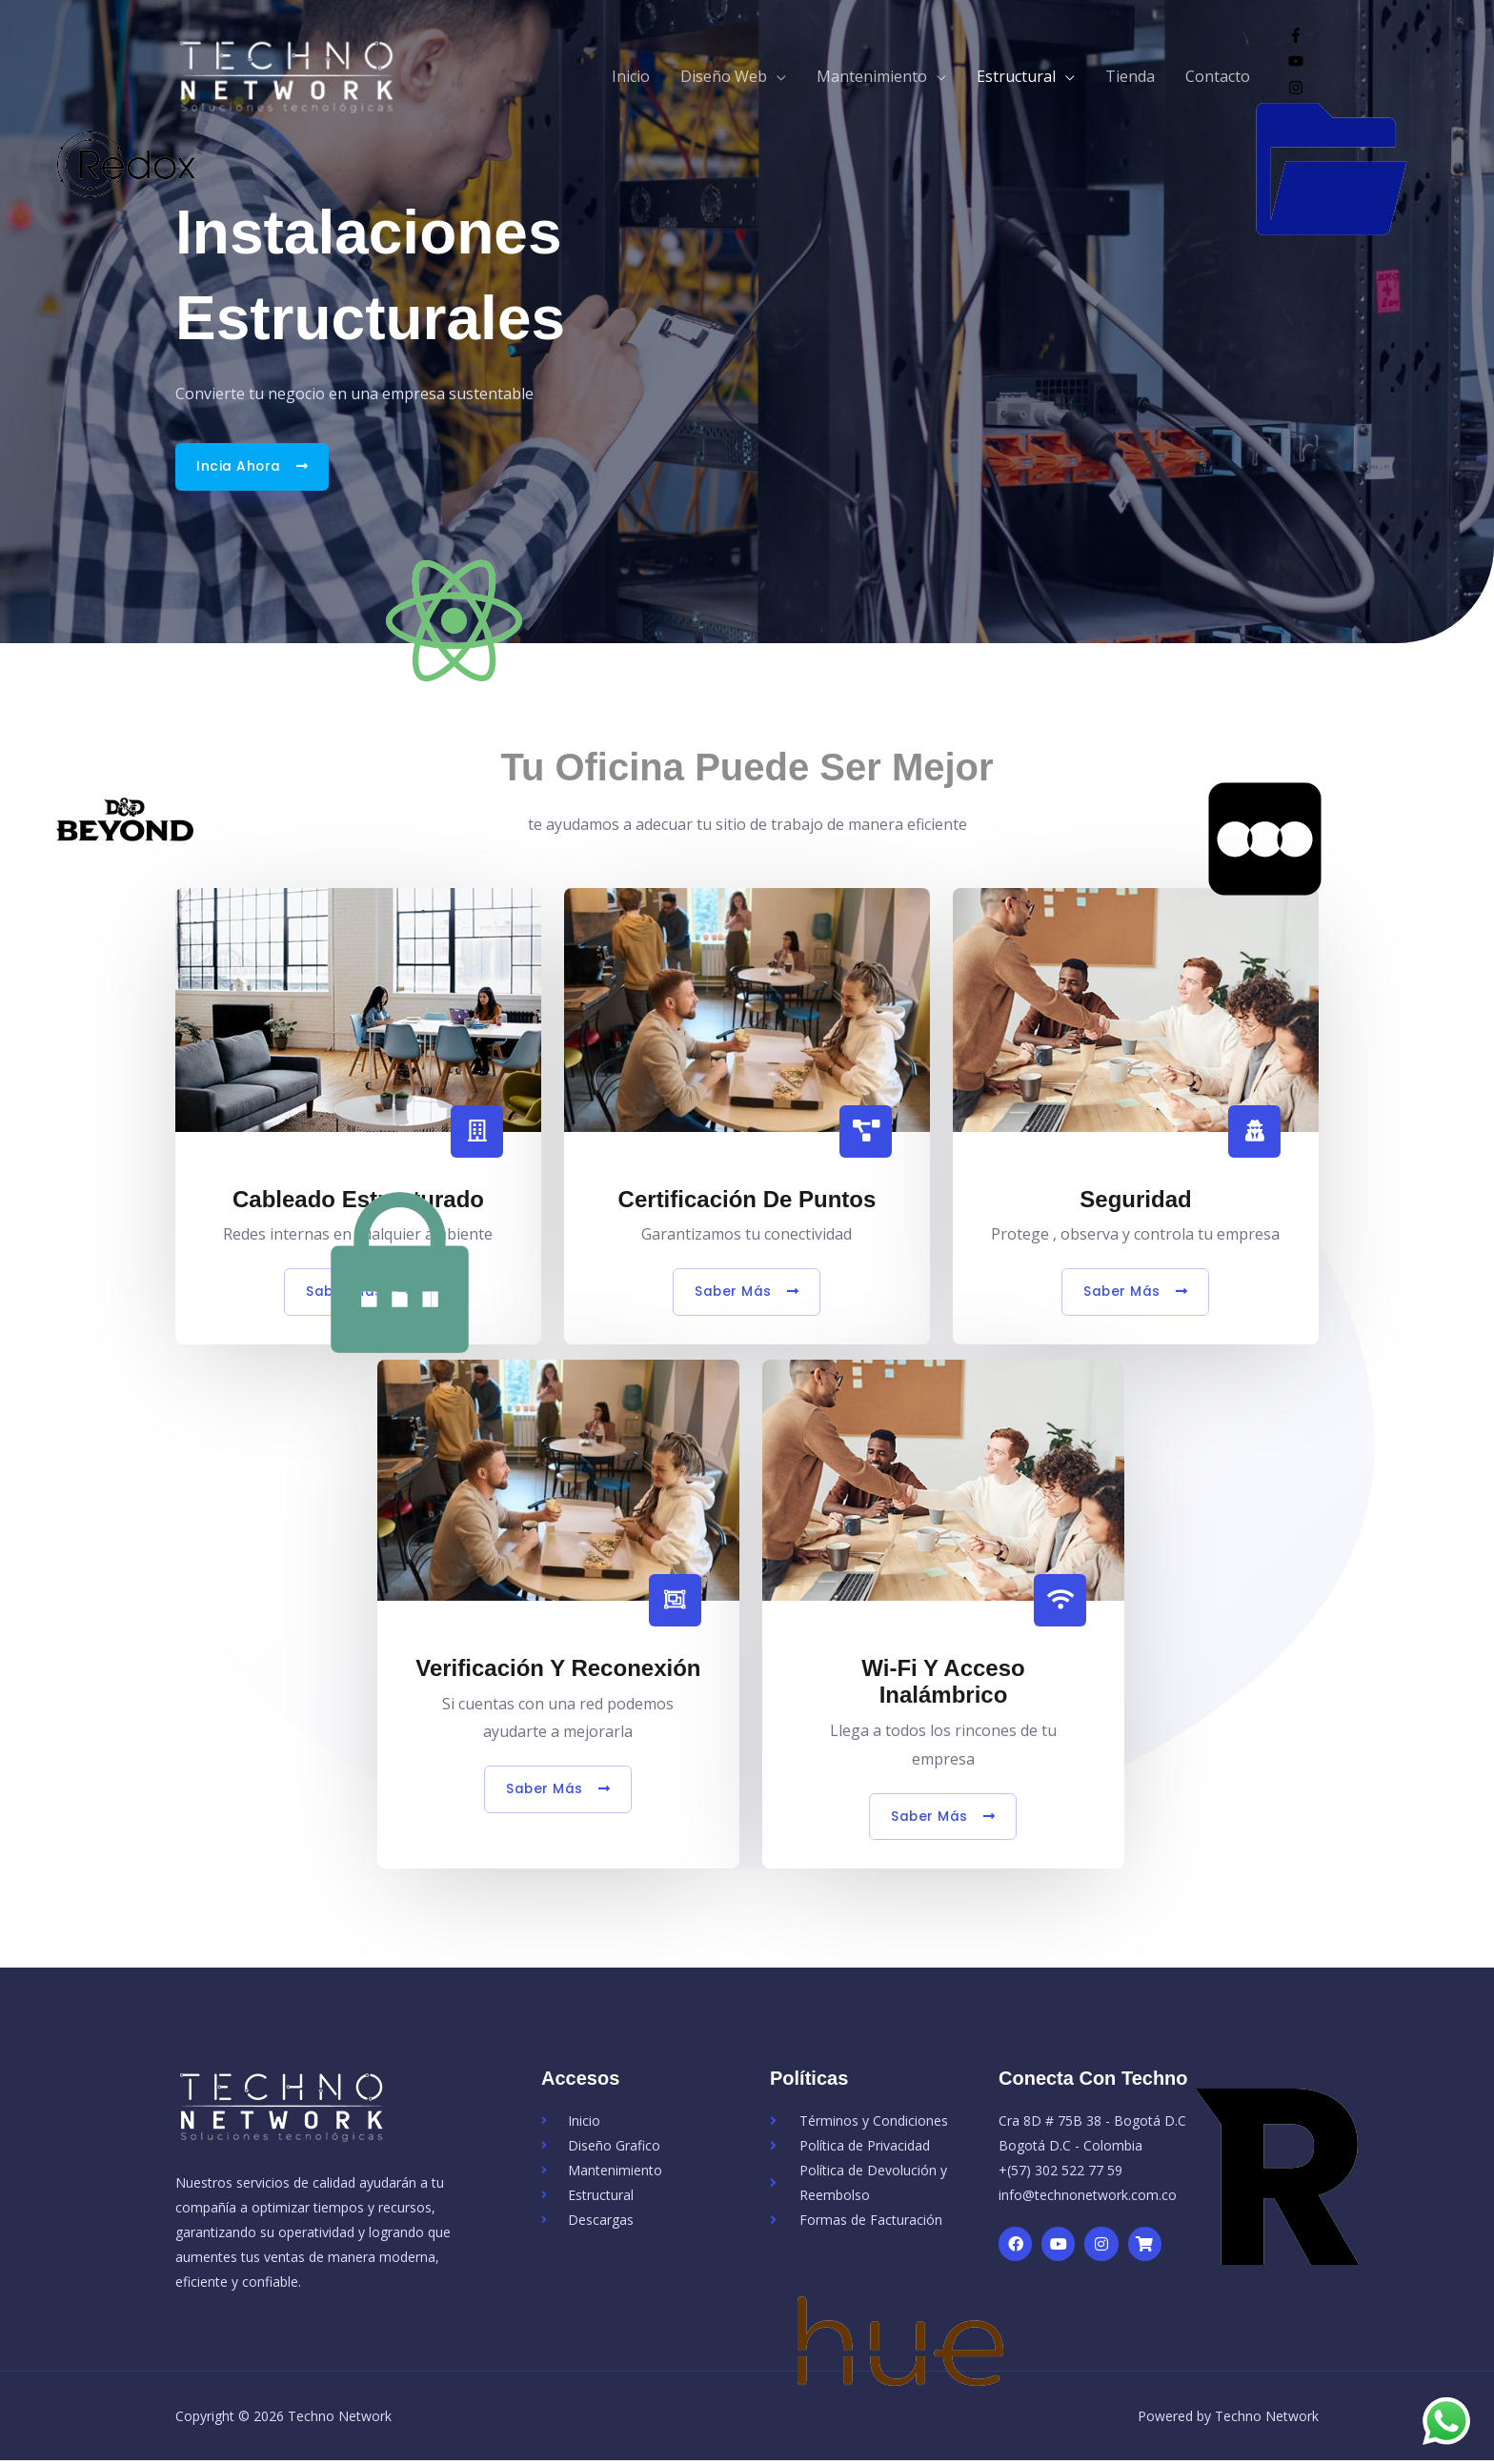  I want to click on open Philips Hue smart lighting app, so click(900, 2341).